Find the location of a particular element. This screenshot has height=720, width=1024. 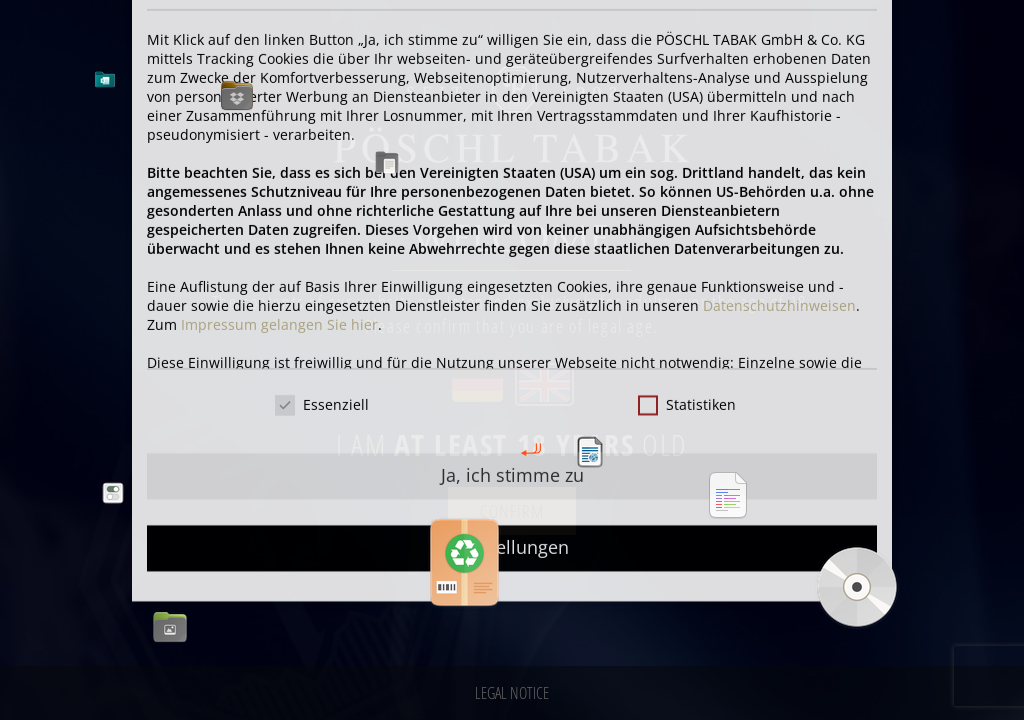

open an existing document or file is located at coordinates (387, 162).